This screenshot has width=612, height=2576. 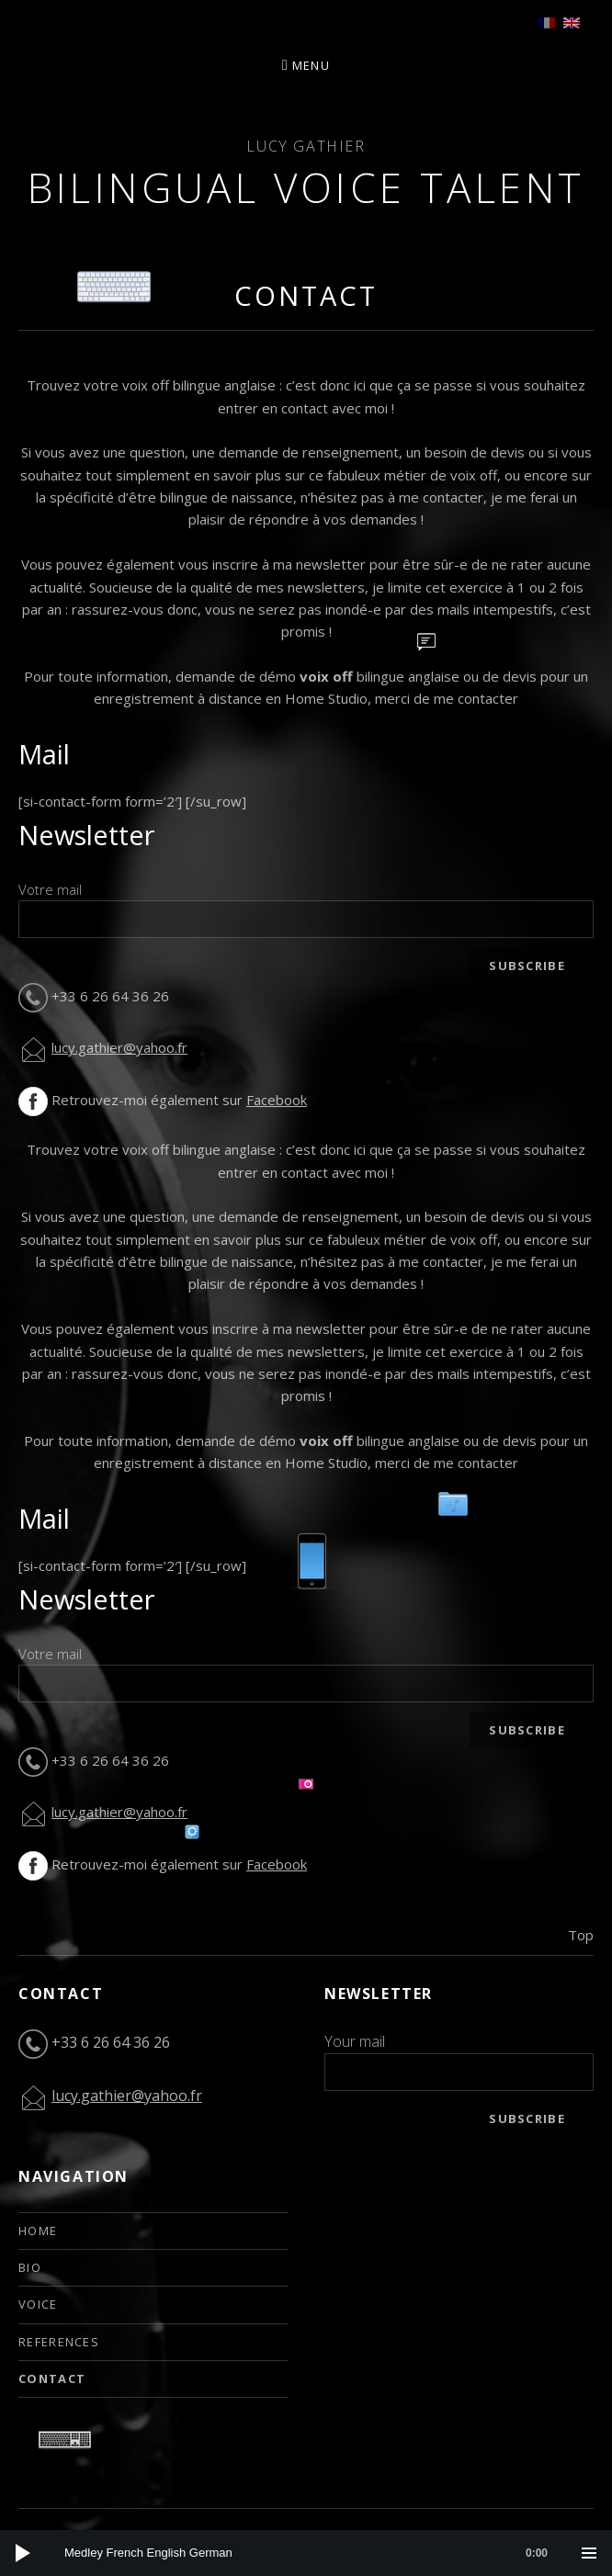 I want to click on neochat messaging app system tray icon, so click(x=426, y=642).